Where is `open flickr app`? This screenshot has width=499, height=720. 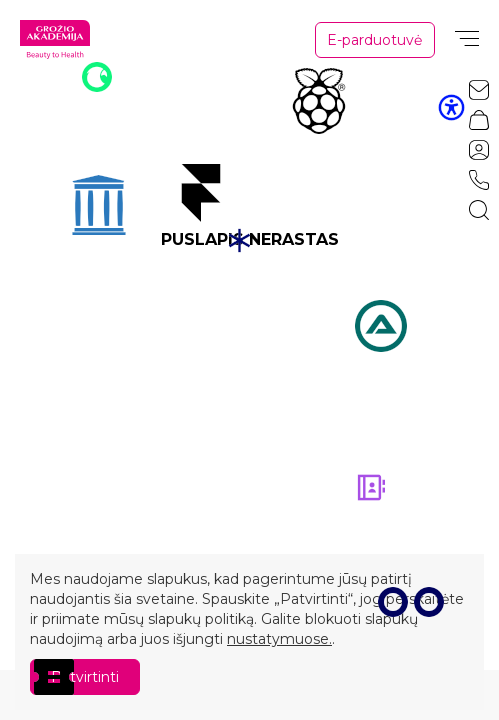 open flickr app is located at coordinates (411, 602).